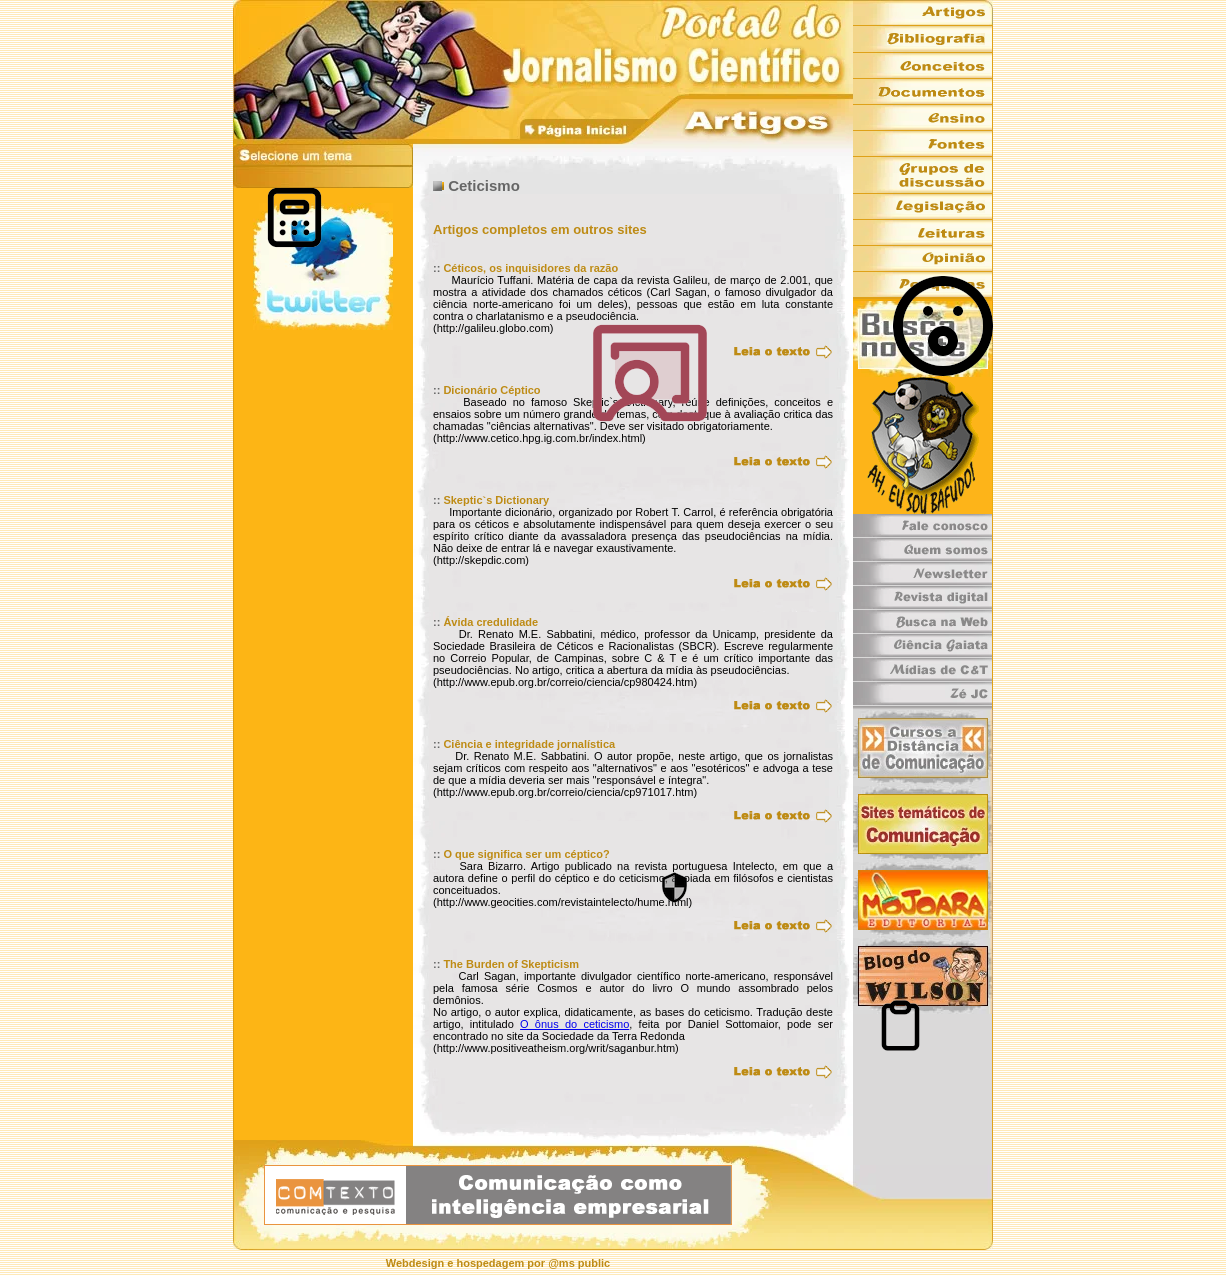  What do you see at coordinates (294, 217) in the screenshot?
I see `open the calculator app` at bounding box center [294, 217].